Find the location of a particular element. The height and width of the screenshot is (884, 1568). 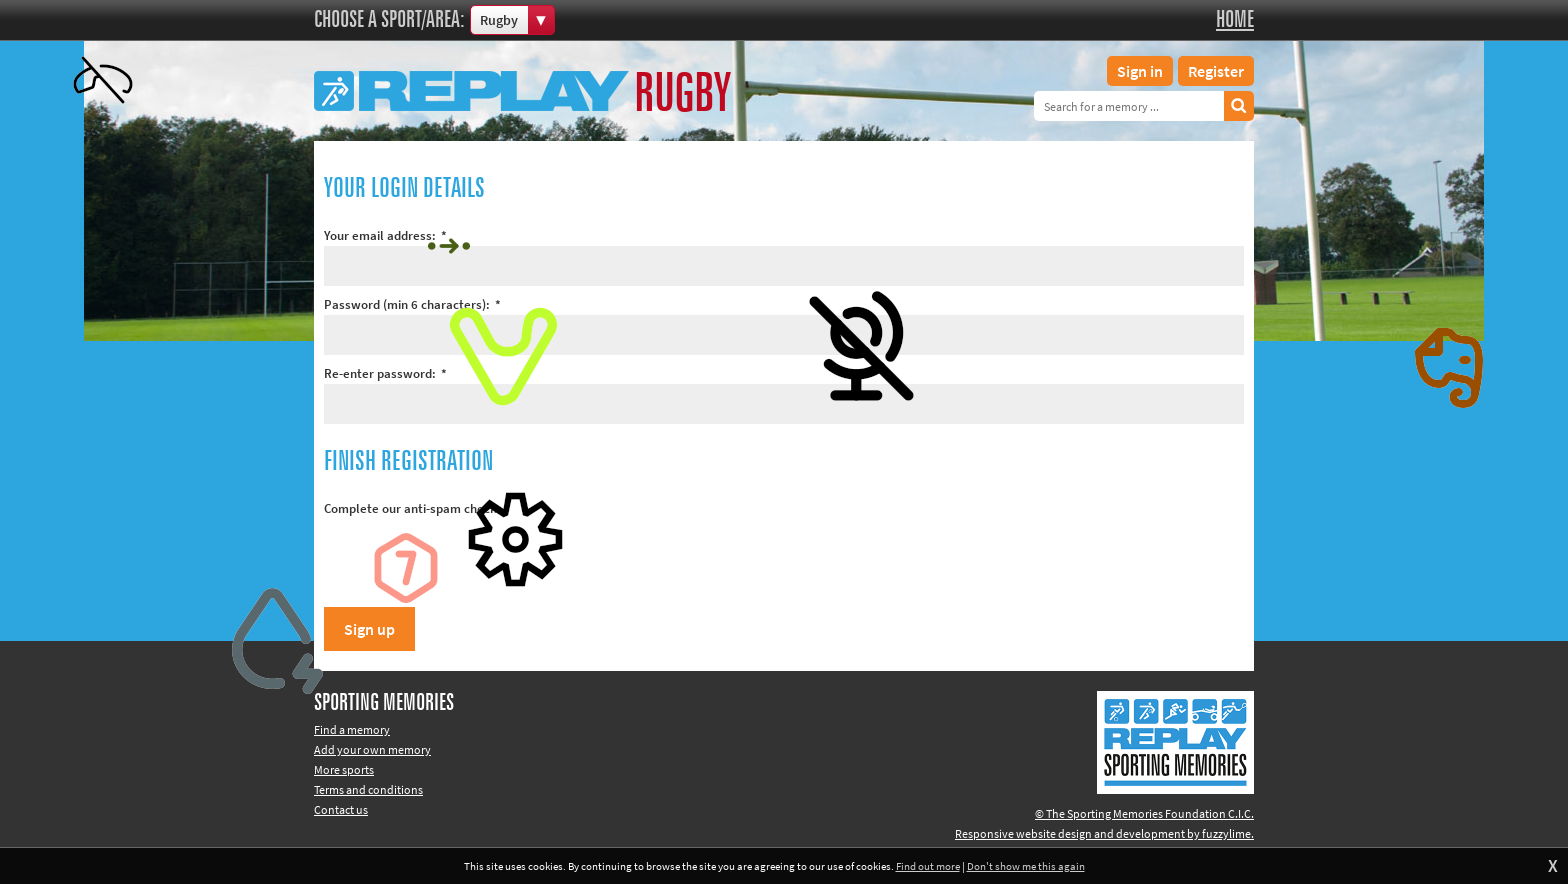

access settings or preferences is located at coordinates (515, 539).